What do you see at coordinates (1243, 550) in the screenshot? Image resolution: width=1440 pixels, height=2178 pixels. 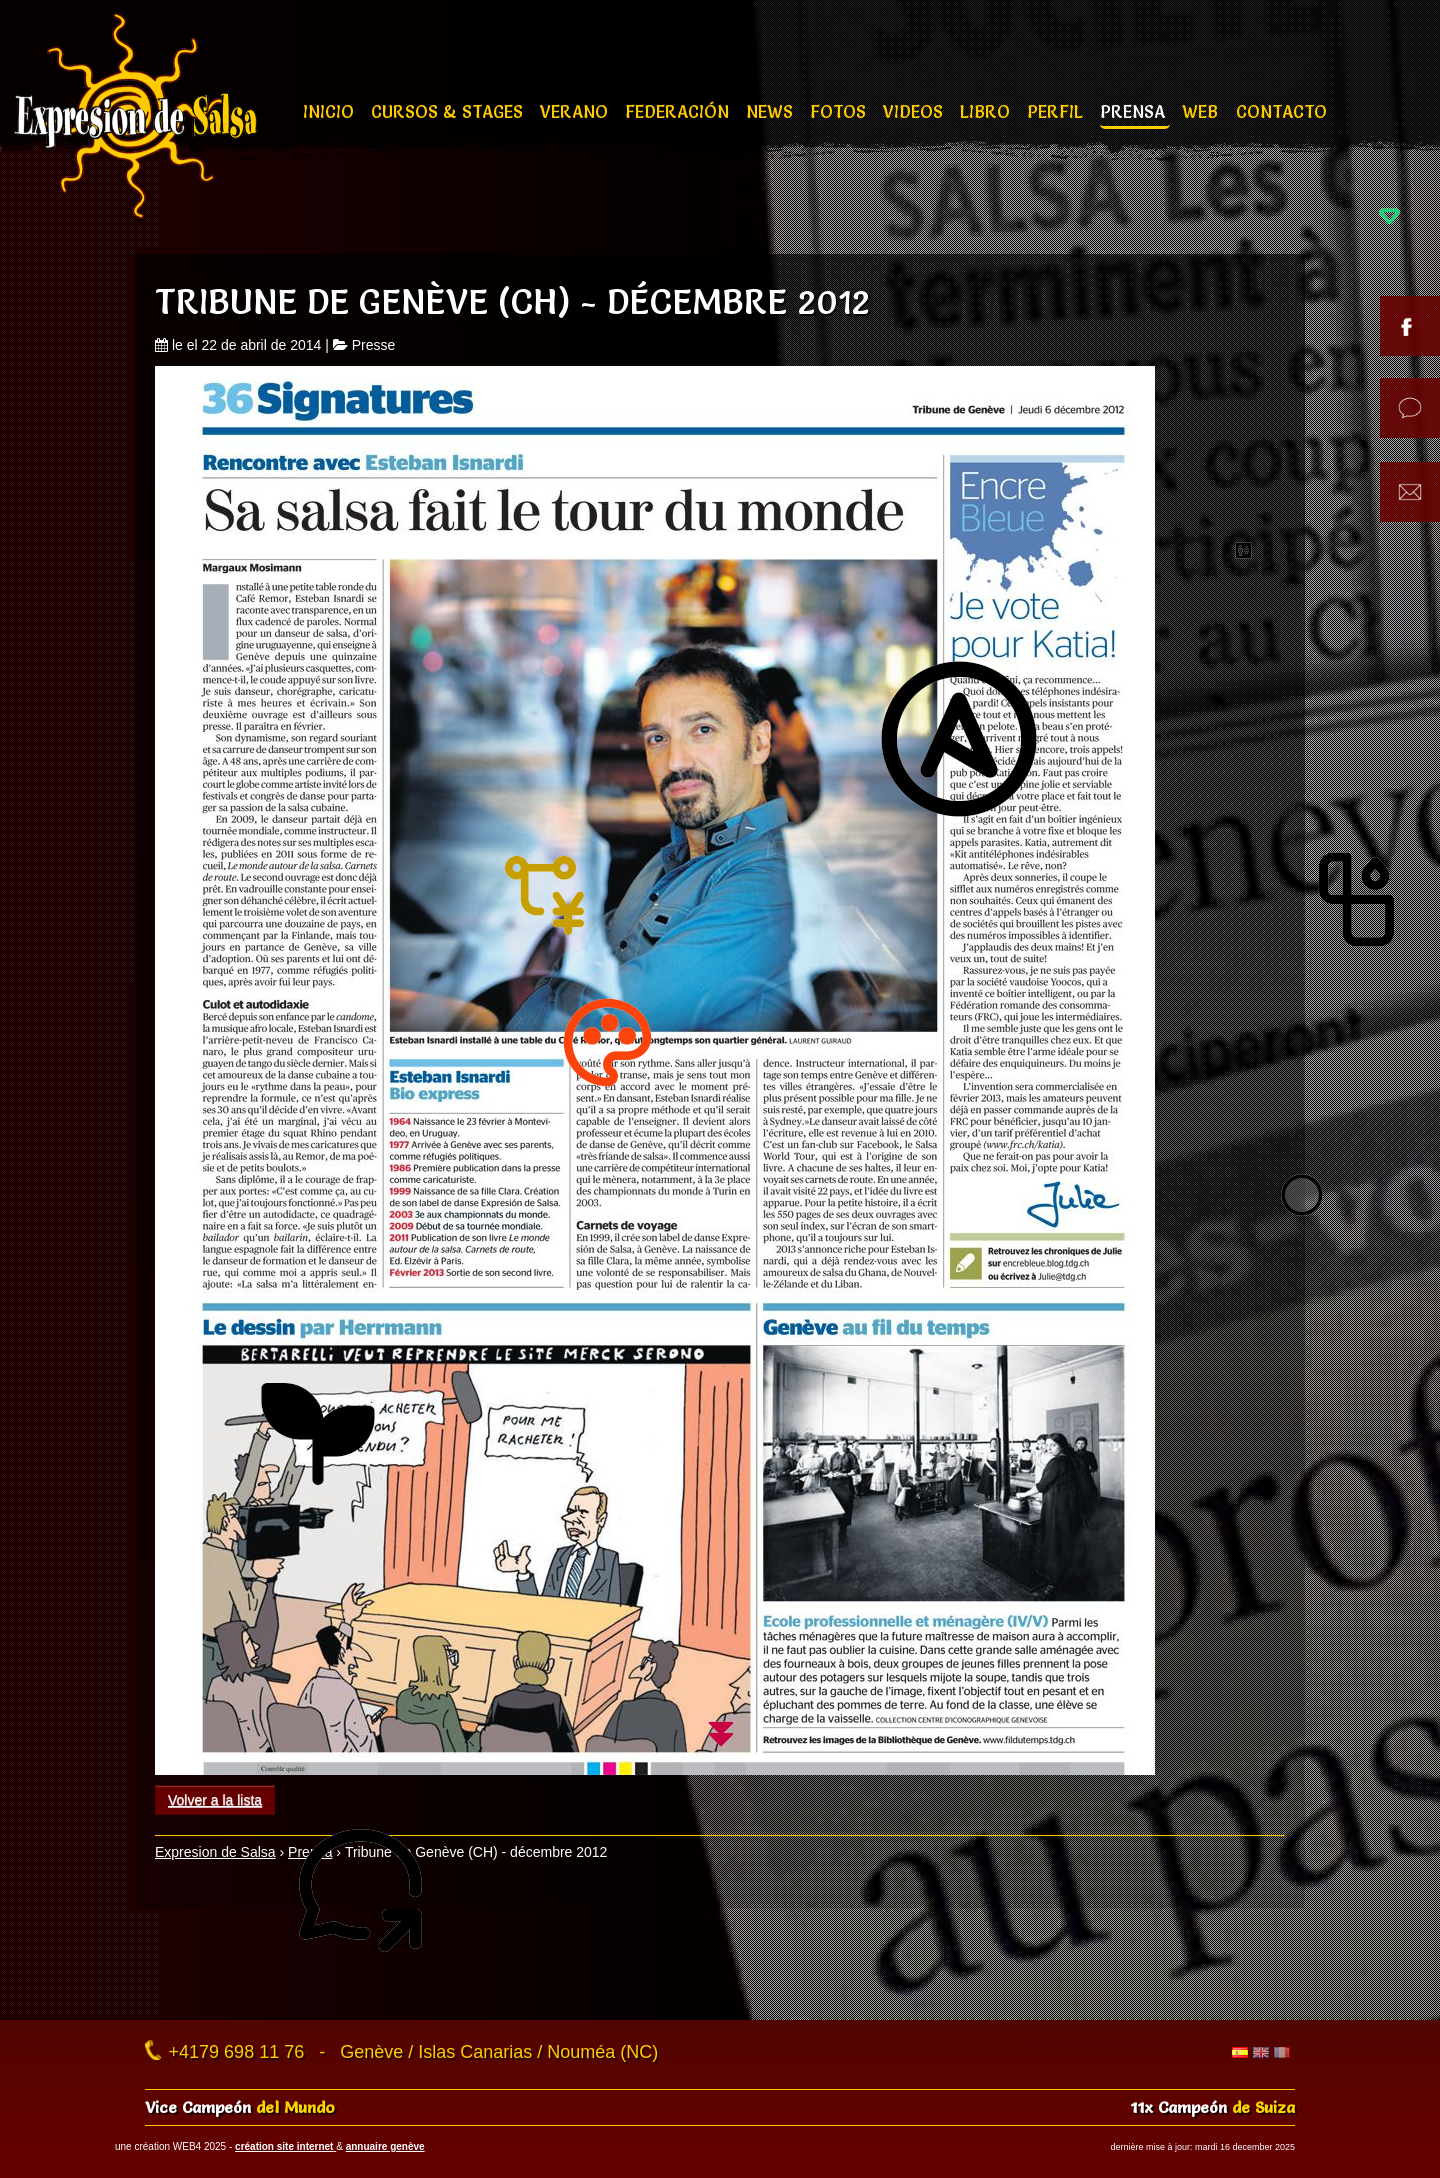 I see `indicates elevator access available` at bounding box center [1243, 550].